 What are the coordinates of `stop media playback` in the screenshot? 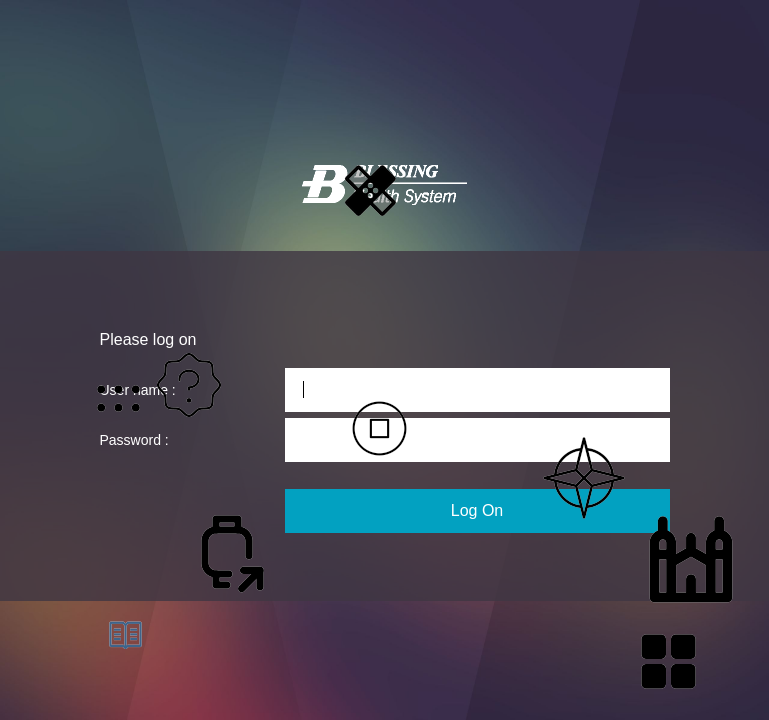 It's located at (379, 428).